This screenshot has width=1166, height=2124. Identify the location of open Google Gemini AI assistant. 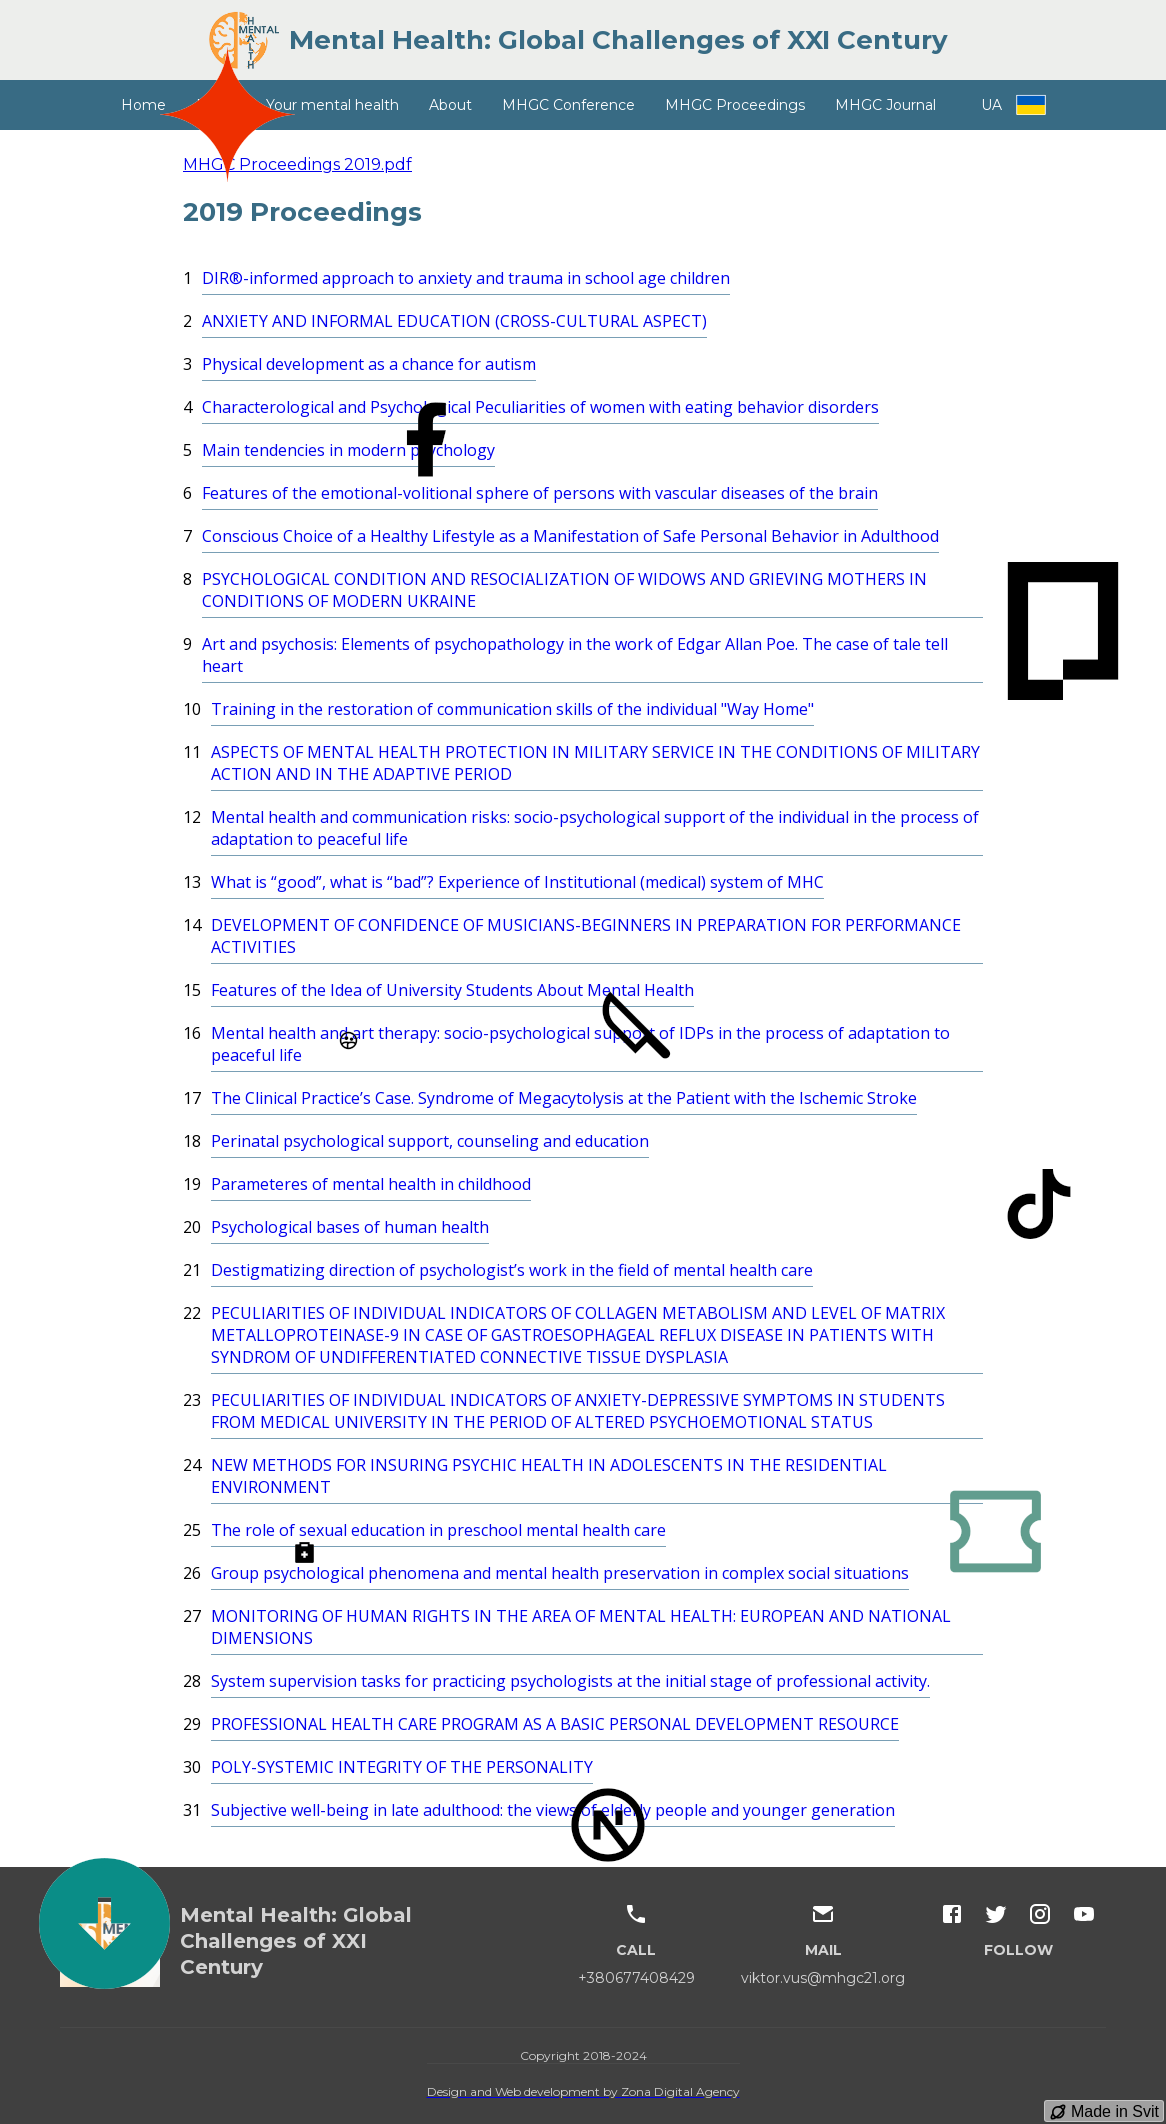
(227, 114).